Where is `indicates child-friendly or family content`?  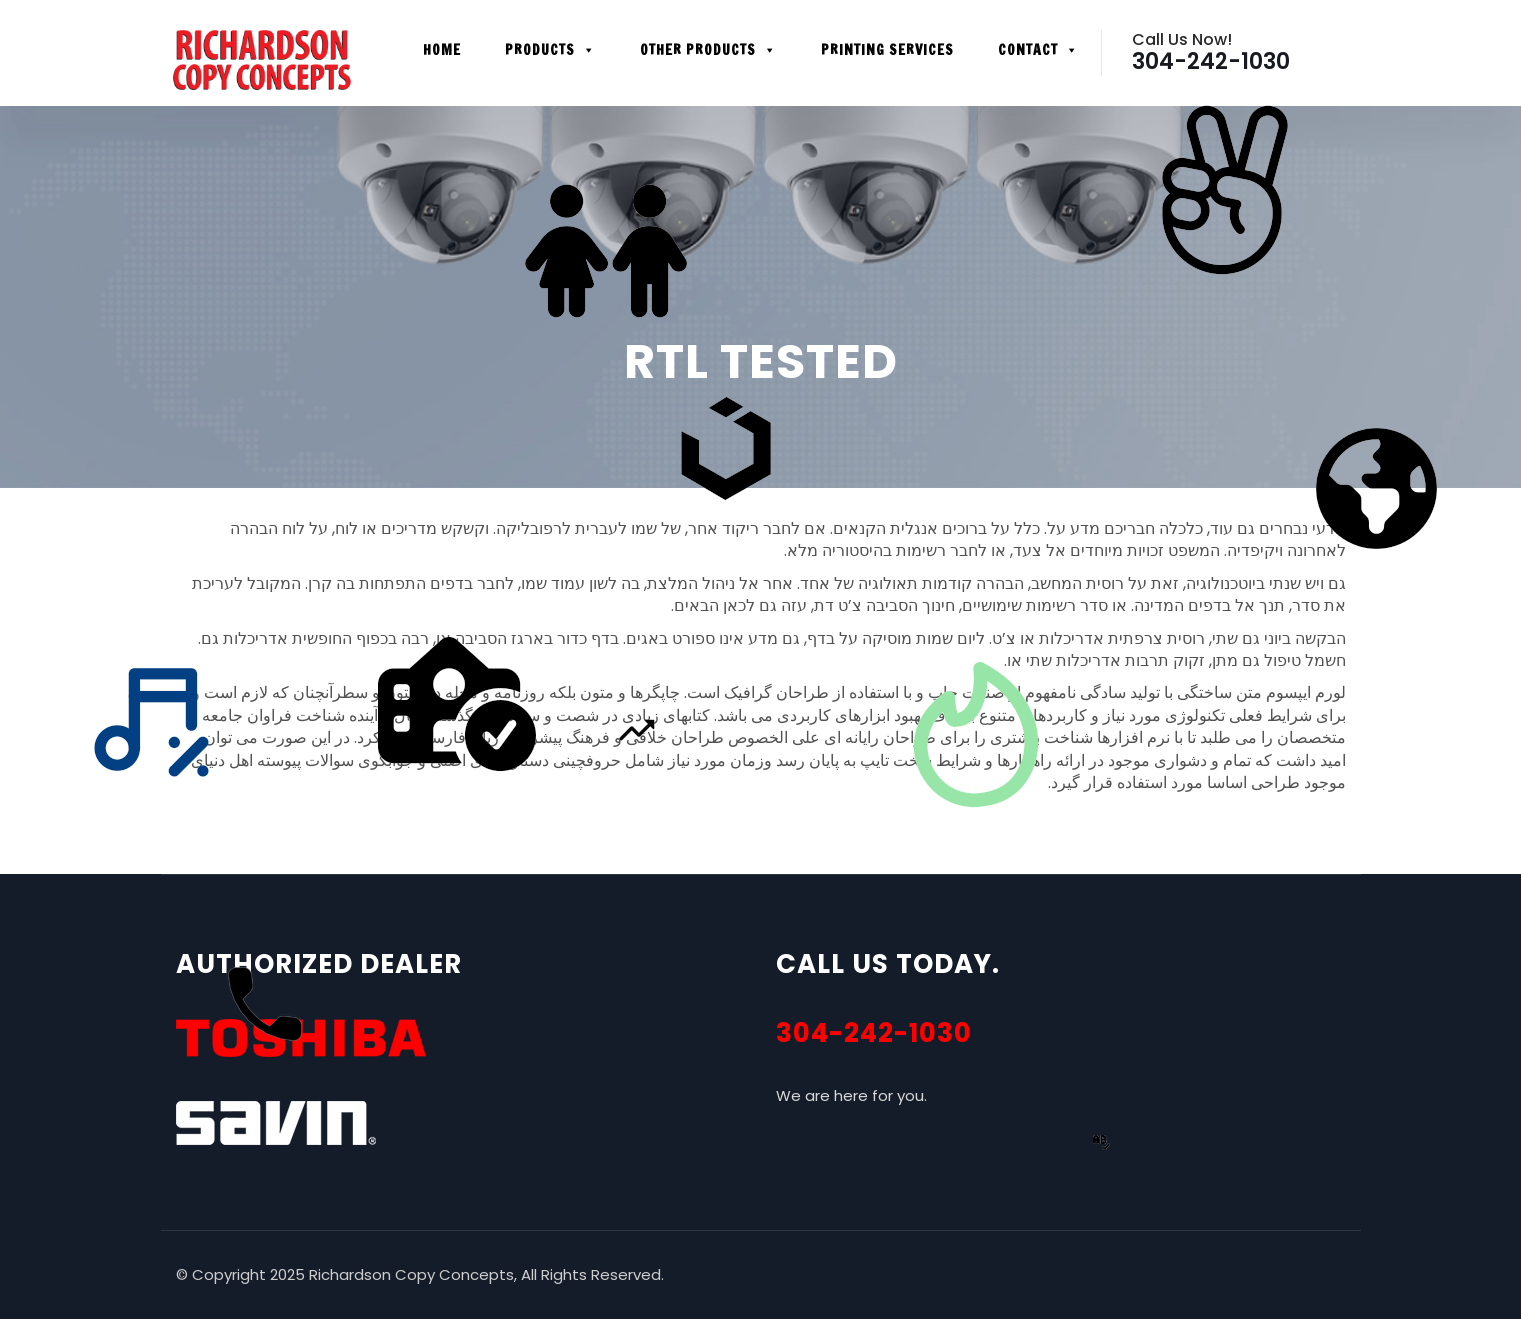 indicates child-friendly or family content is located at coordinates (608, 251).